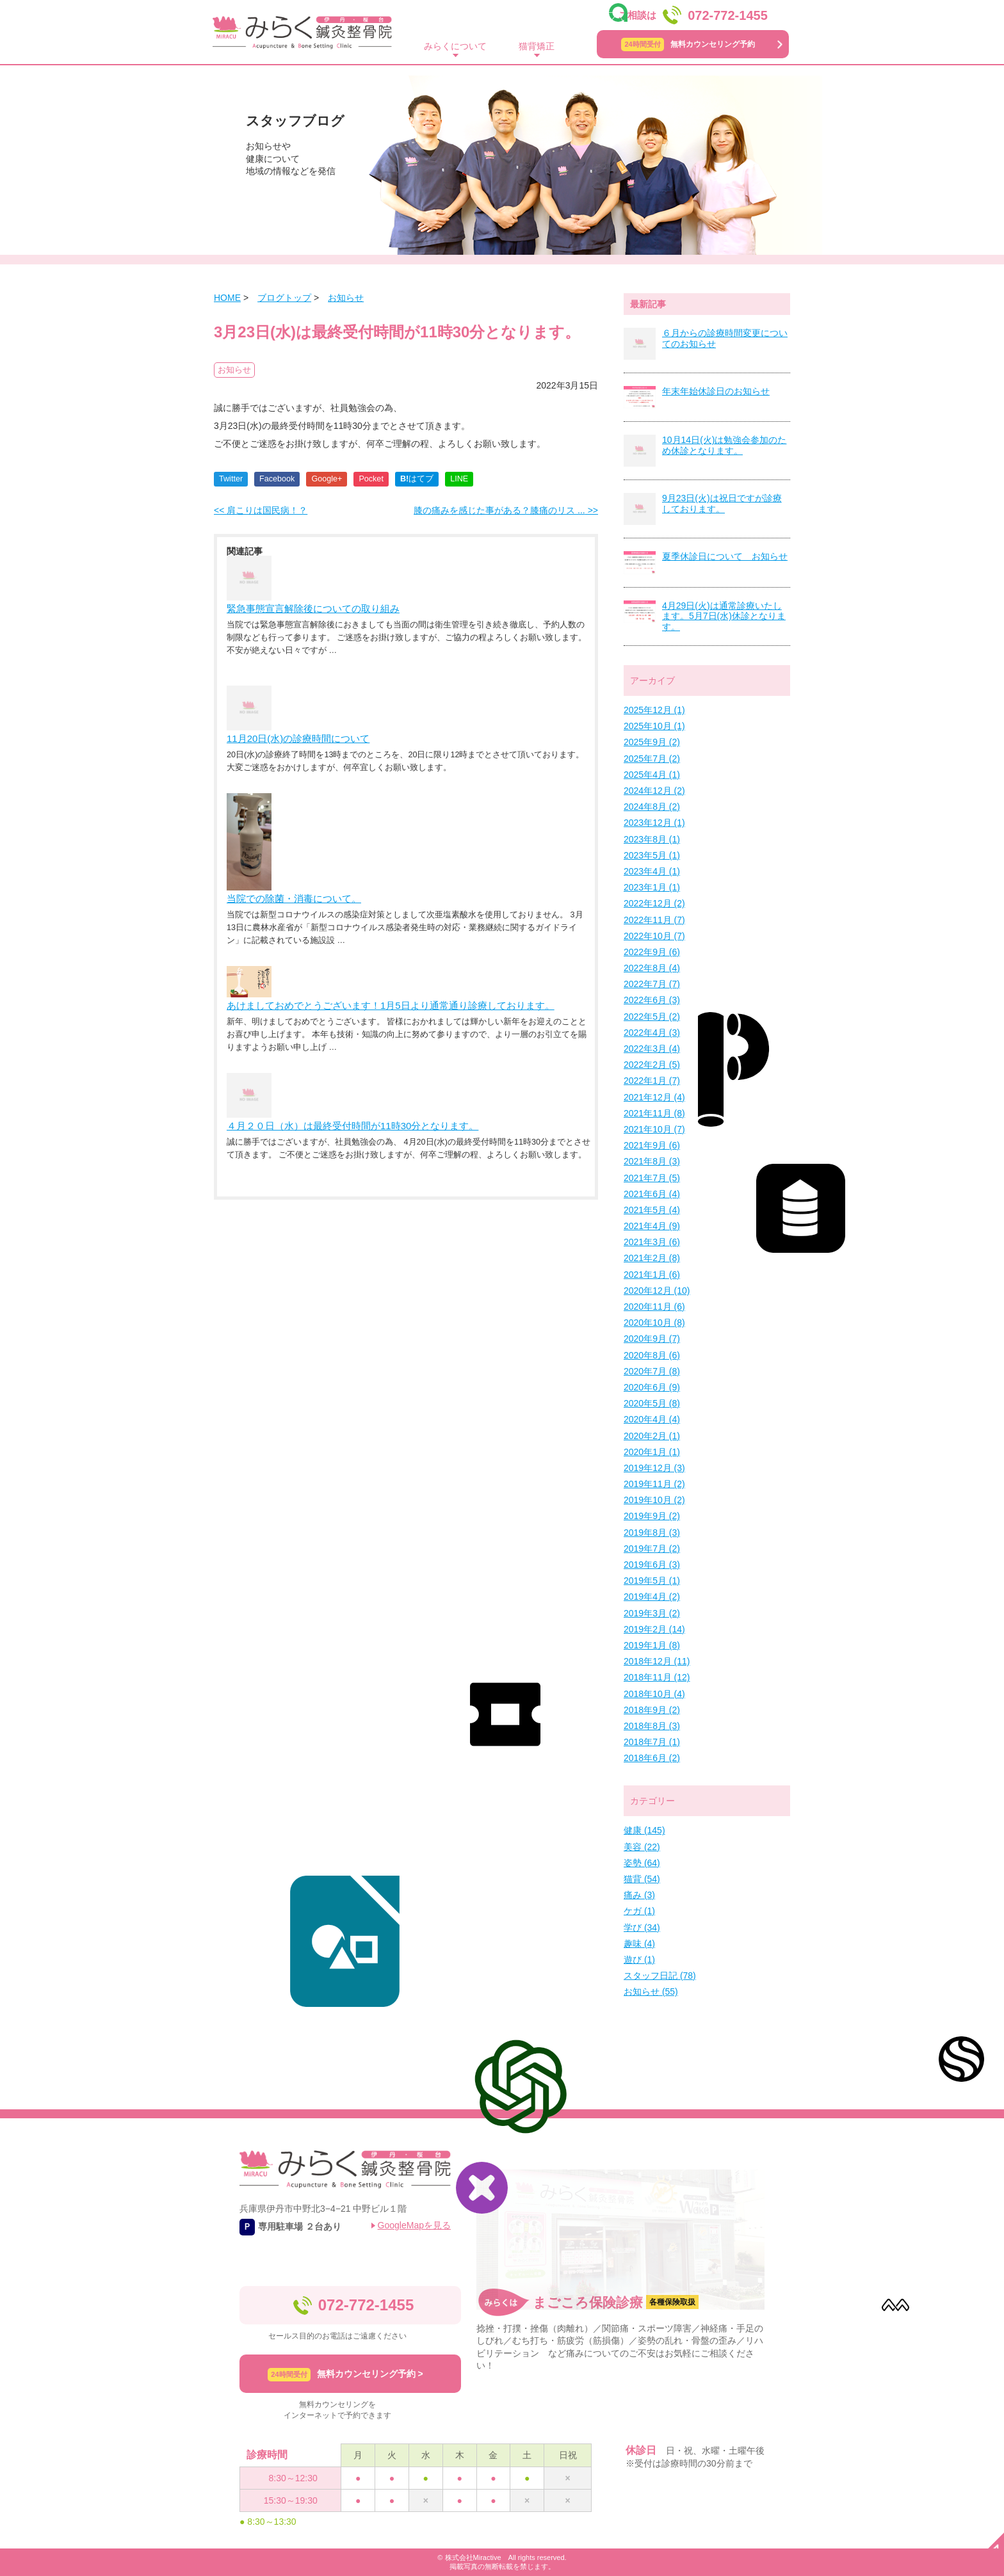 This screenshot has height=2576, width=1004. What do you see at coordinates (800, 1208) in the screenshot?
I see `namesilo domain registrar logo` at bounding box center [800, 1208].